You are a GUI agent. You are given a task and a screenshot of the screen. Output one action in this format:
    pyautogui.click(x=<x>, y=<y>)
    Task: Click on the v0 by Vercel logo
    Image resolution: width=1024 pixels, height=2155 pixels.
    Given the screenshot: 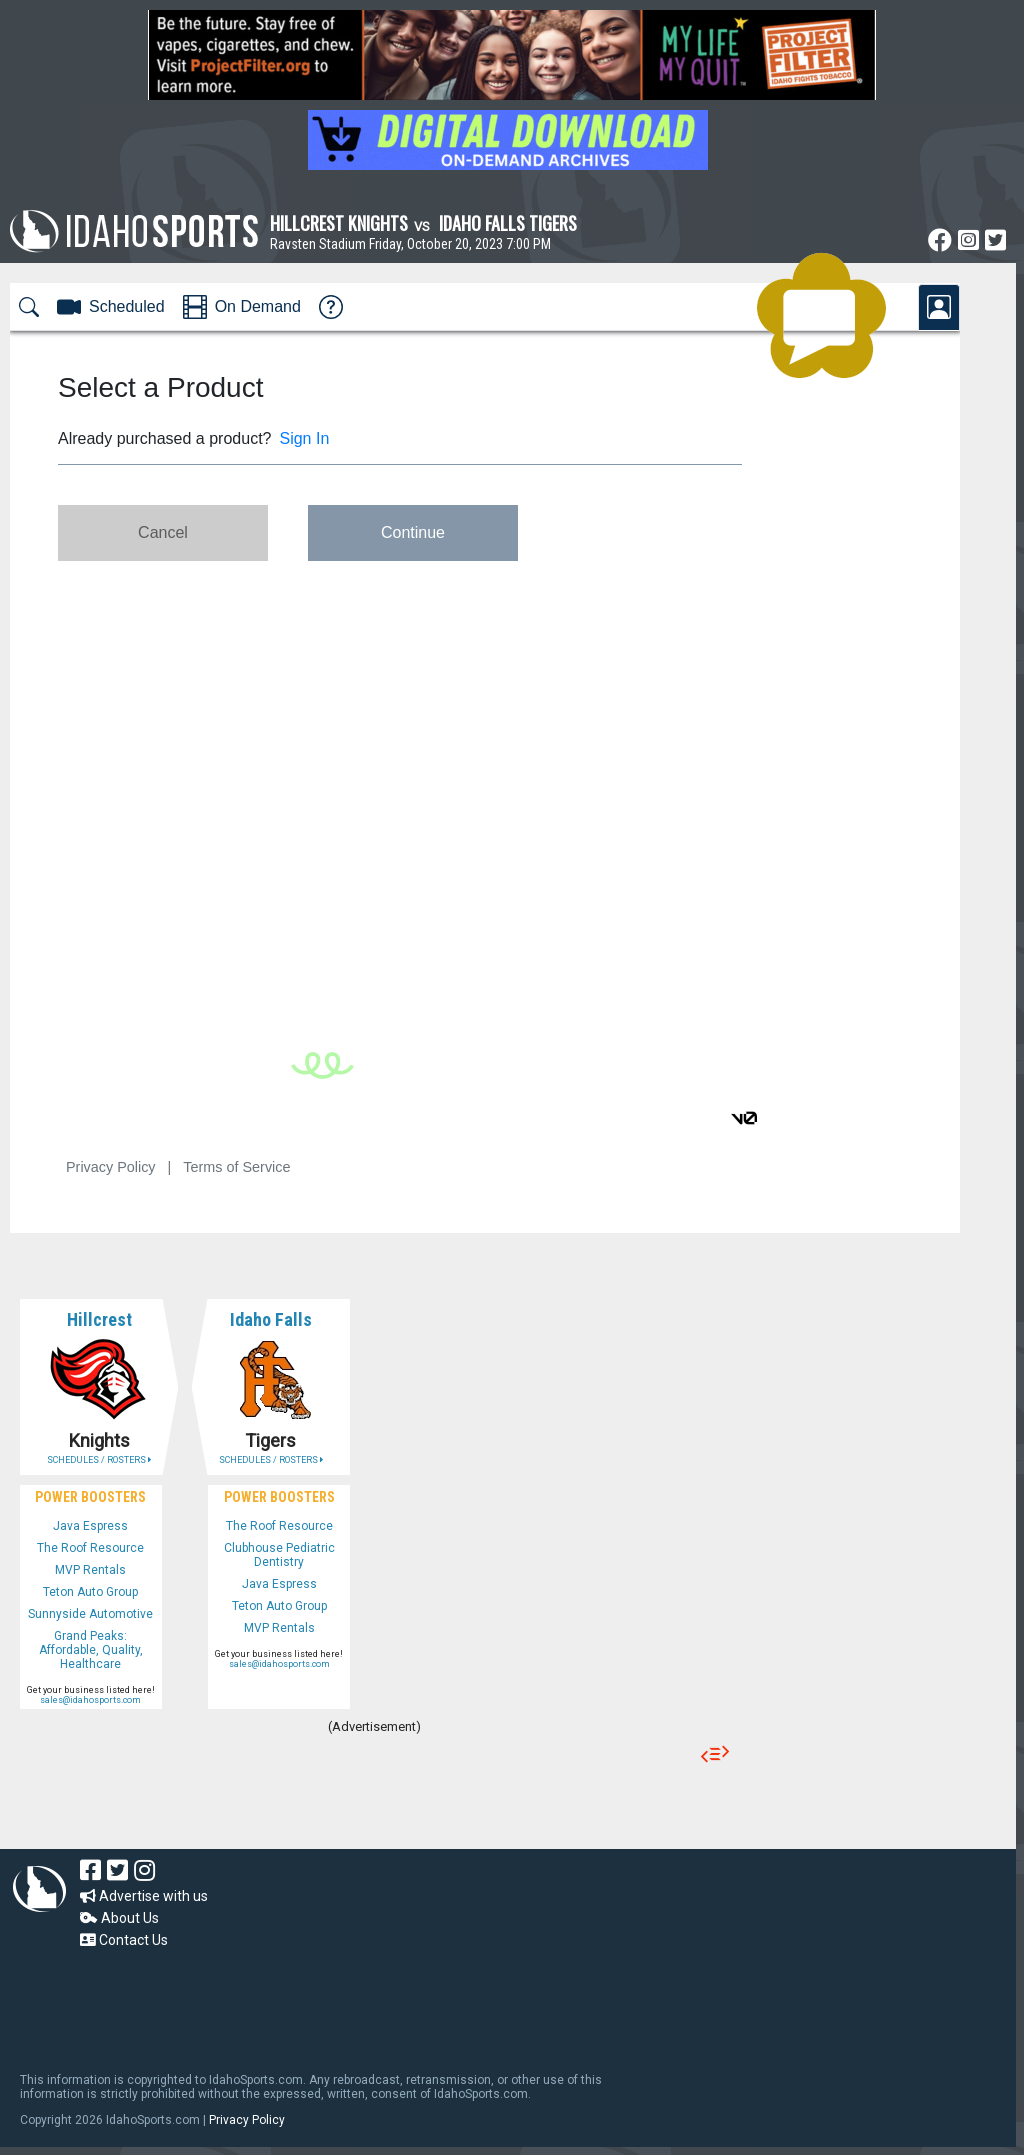 What is the action you would take?
    pyautogui.click(x=744, y=1118)
    